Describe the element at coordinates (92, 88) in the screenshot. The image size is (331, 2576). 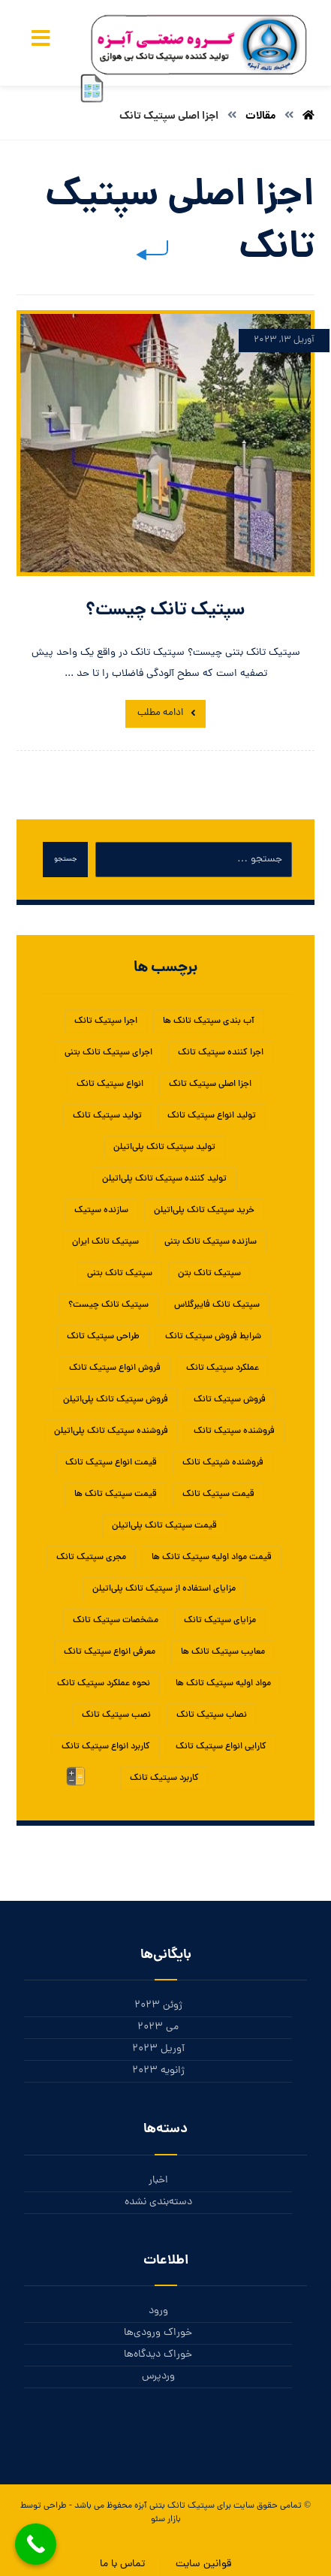
I see `libreoffice master document file type` at that location.